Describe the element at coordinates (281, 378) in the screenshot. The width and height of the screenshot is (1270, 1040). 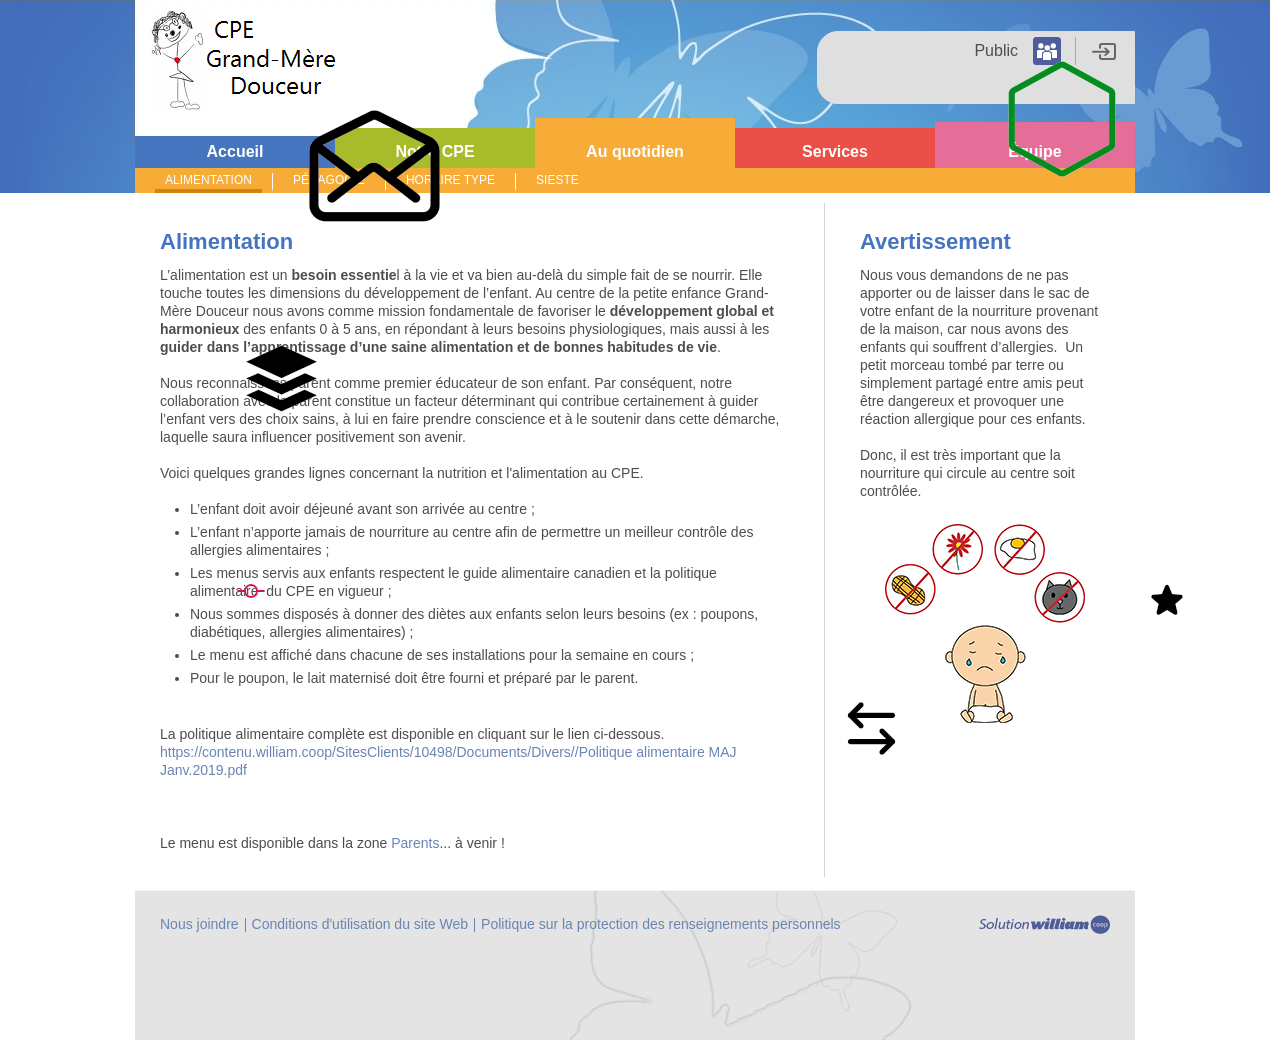
I see `view or manage layers` at that location.